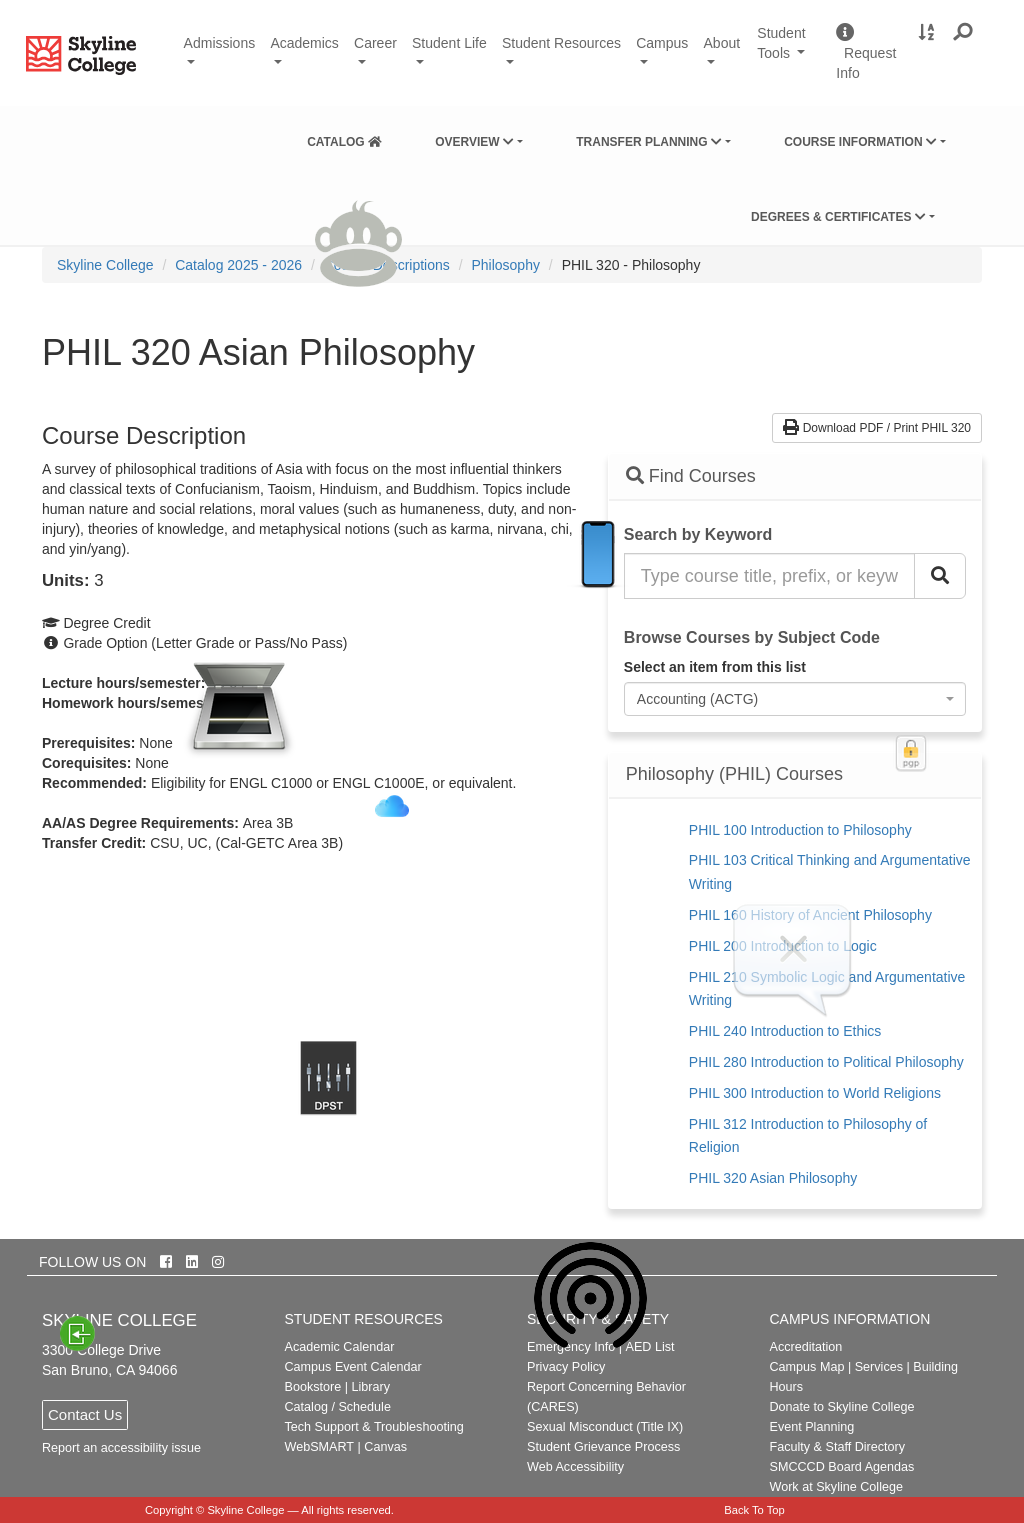 This screenshot has width=1024, height=1523. What do you see at coordinates (328, 1079) in the screenshot?
I see `open GarageBand audio mixing controls` at bounding box center [328, 1079].